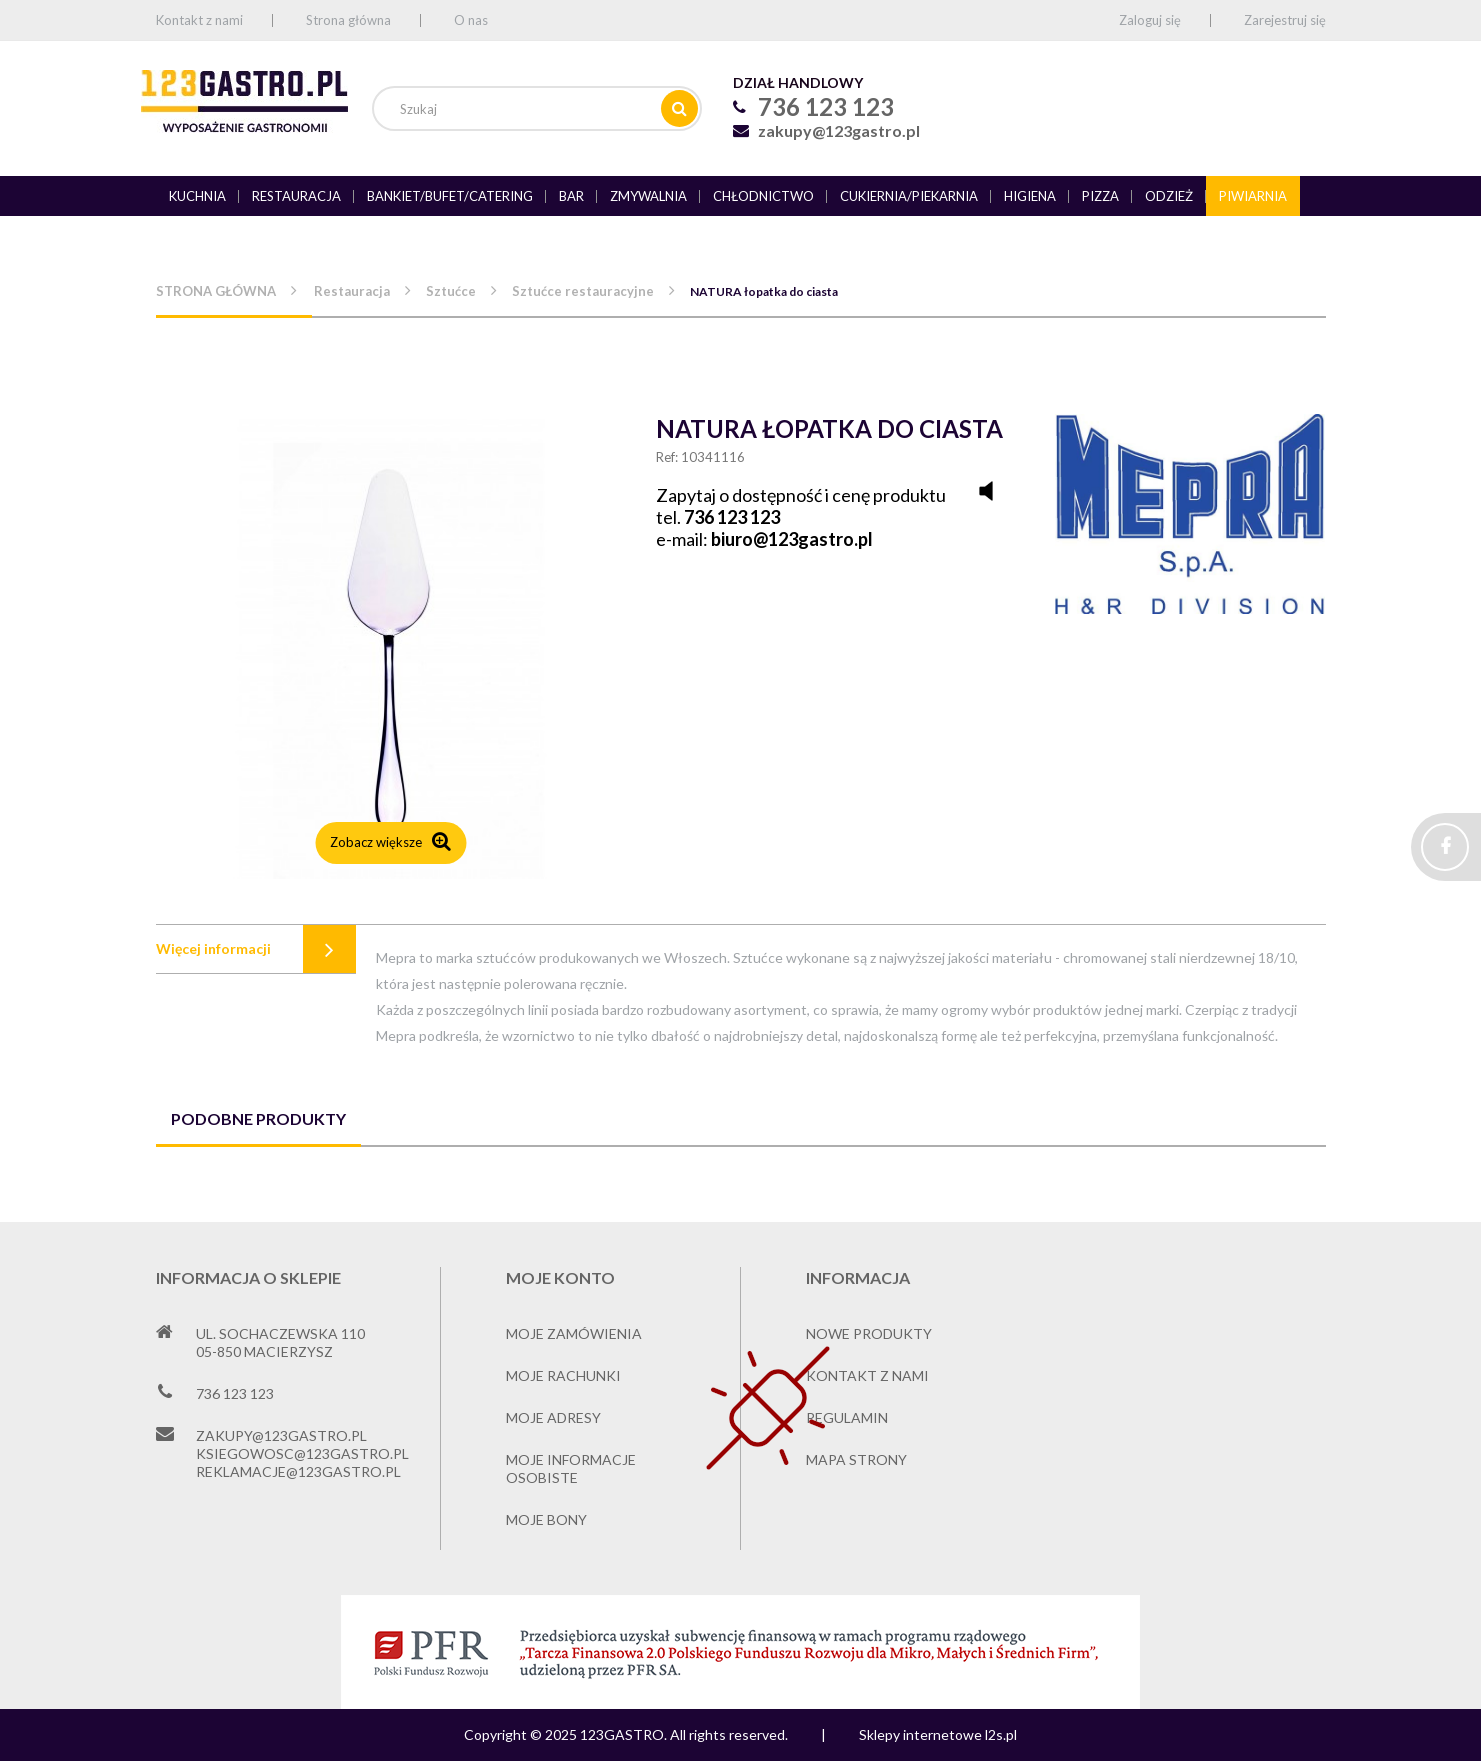  I want to click on indicates an active connection established, so click(768, 1408).